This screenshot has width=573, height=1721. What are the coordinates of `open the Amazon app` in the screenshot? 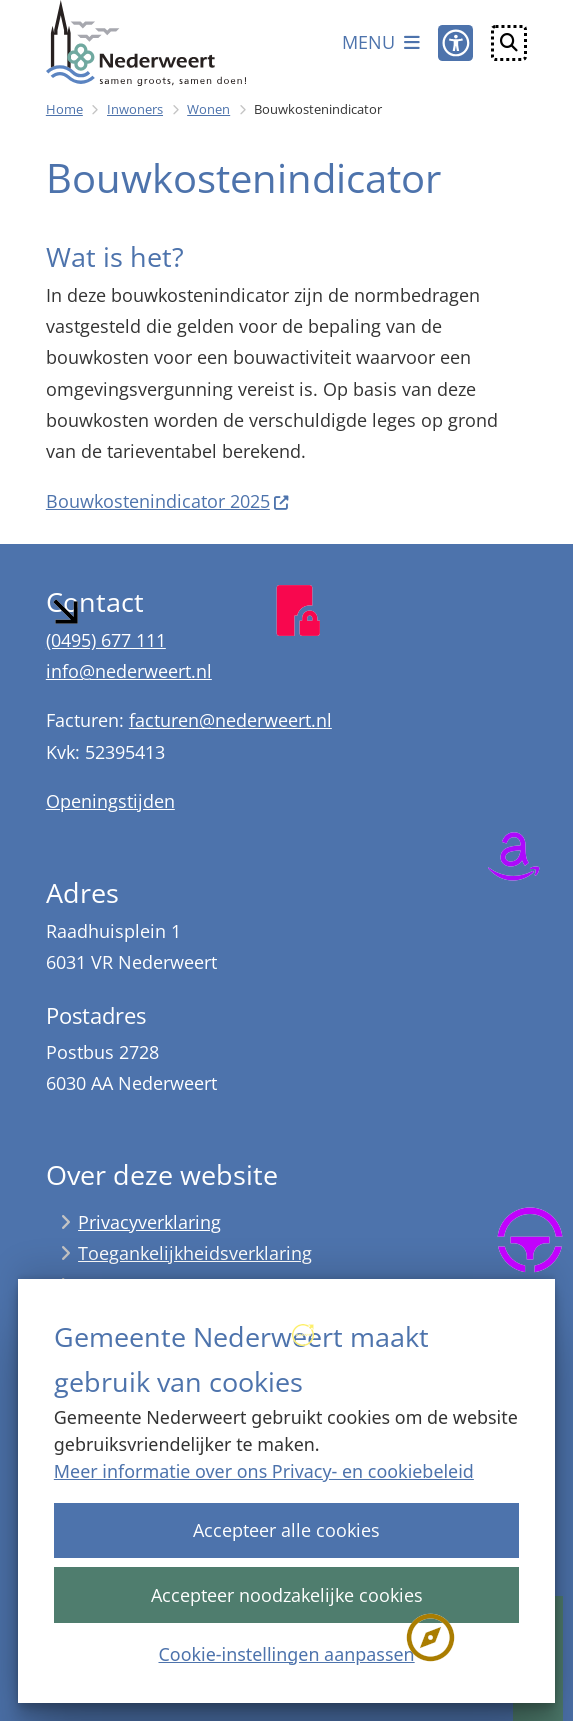 It's located at (513, 854).